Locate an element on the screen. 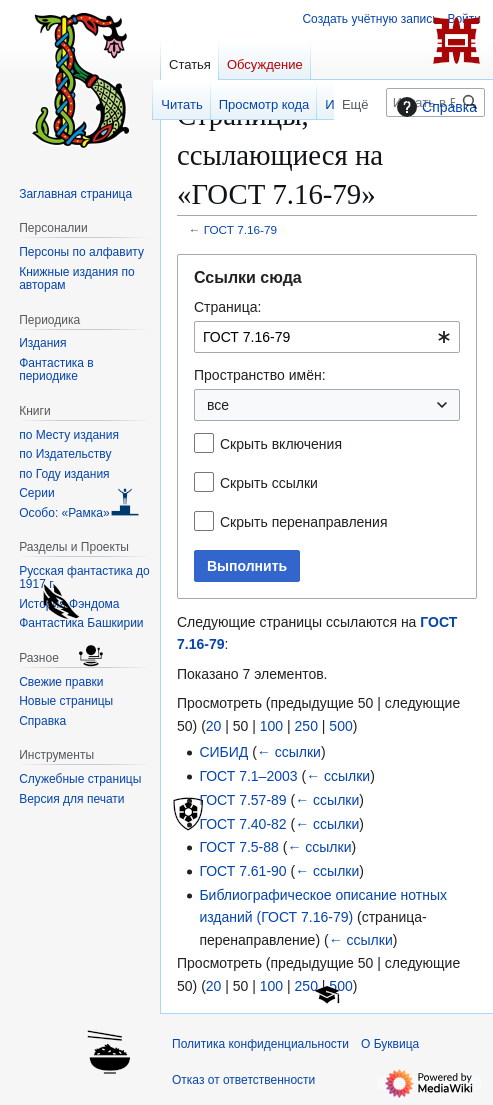 The image size is (493, 1105). view solar system or planetary model is located at coordinates (91, 655).